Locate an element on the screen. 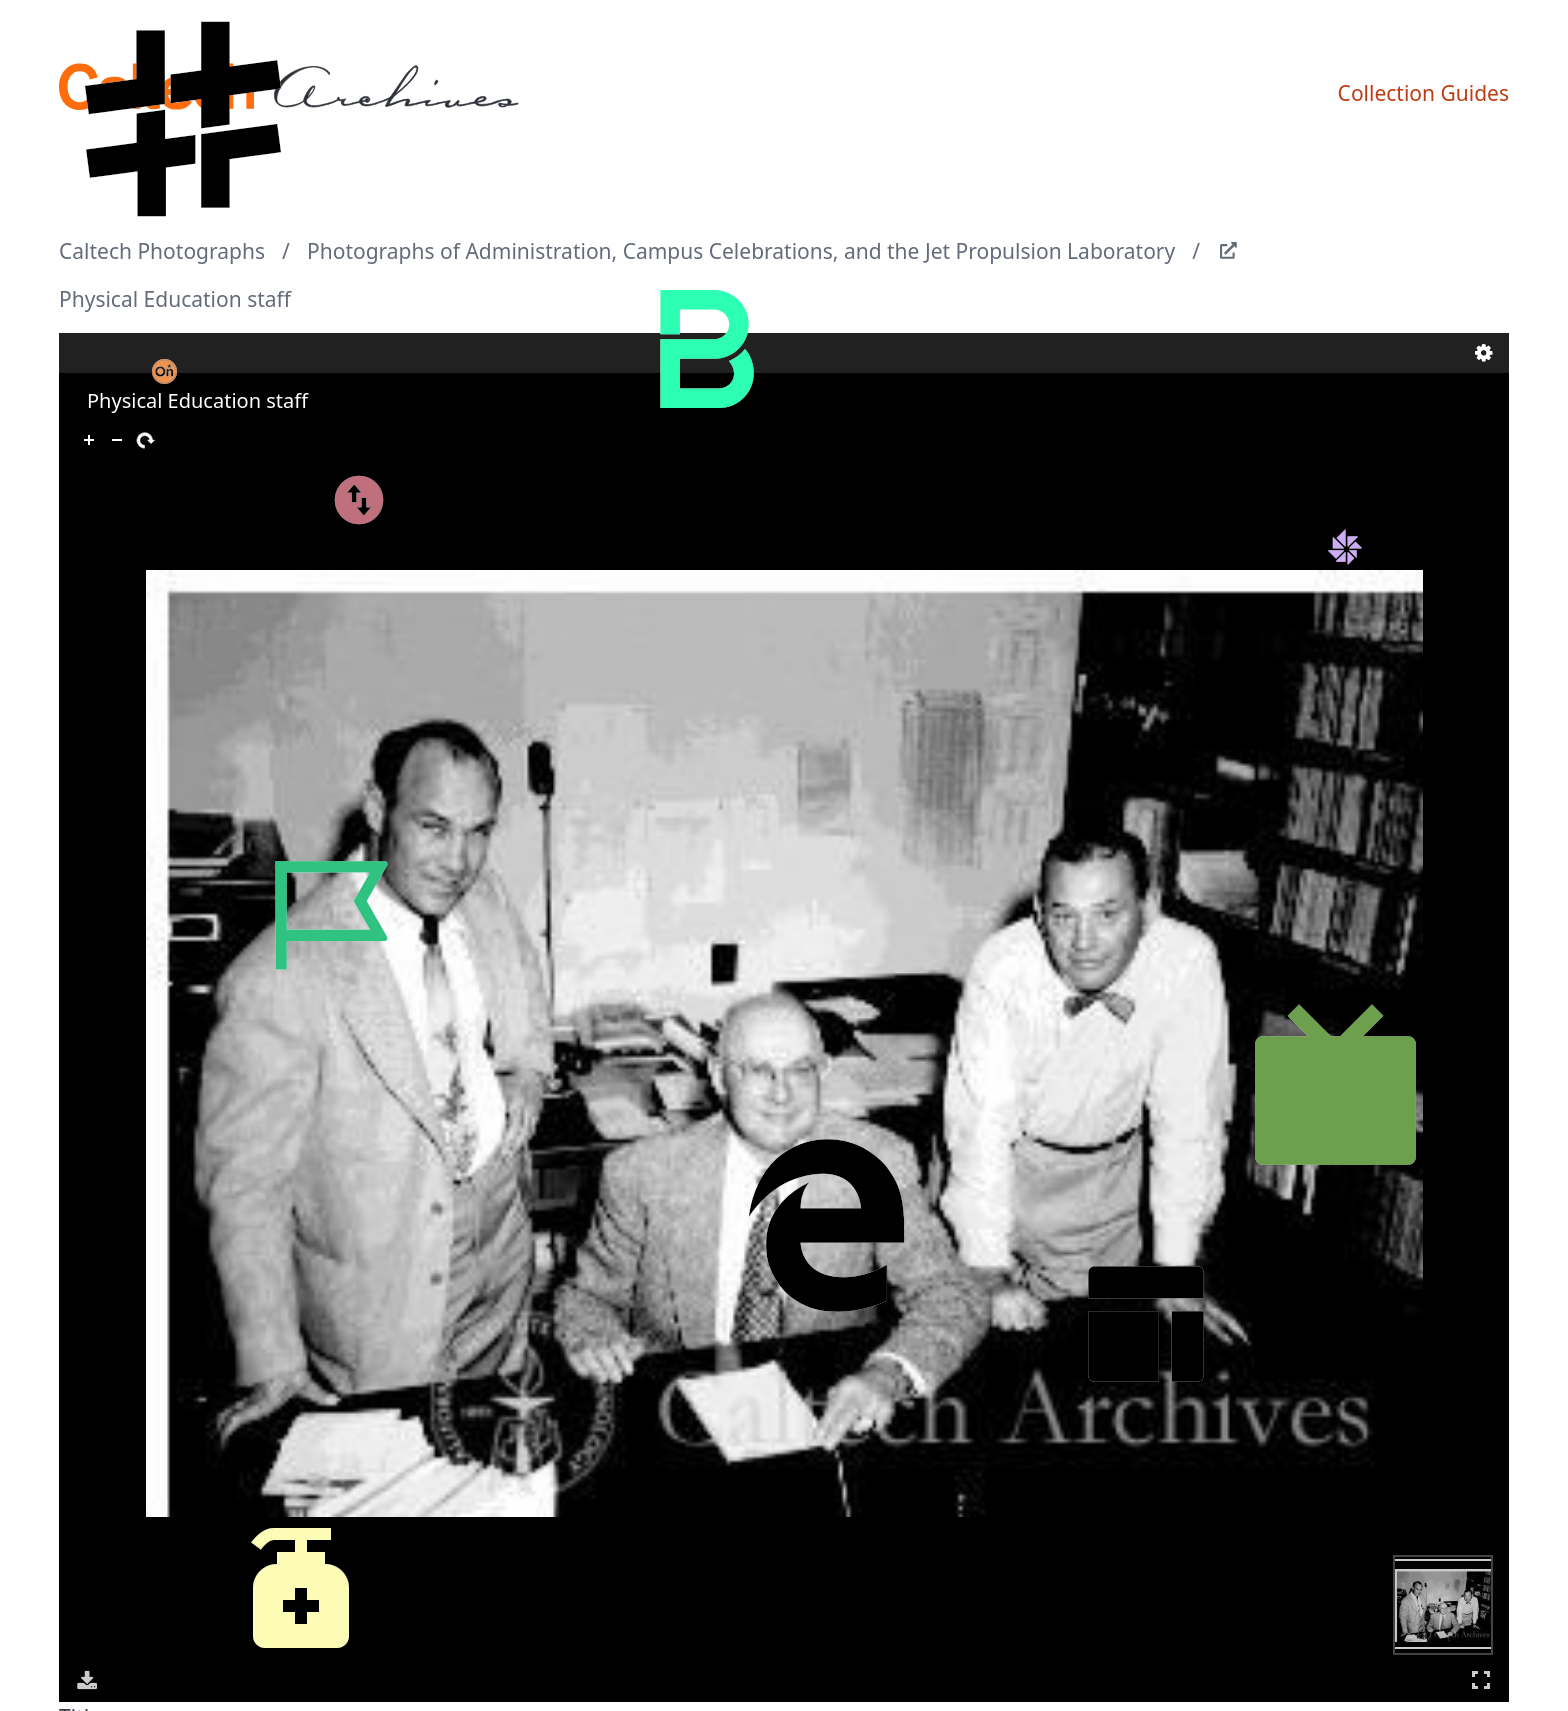 The width and height of the screenshot is (1568, 1711). access hand sanitizer station location is located at coordinates (301, 1588).